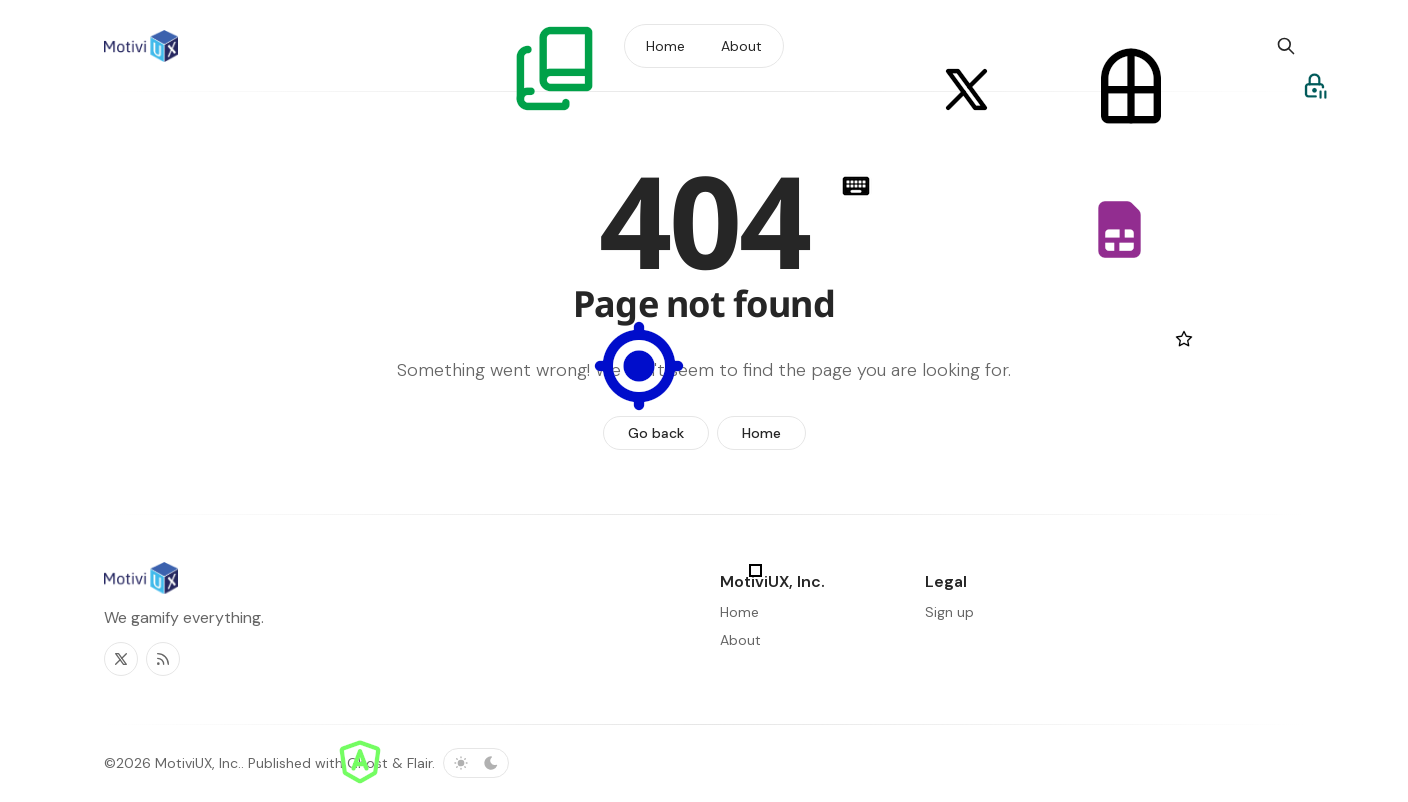 Image resolution: width=1408 pixels, height=802 pixels. What do you see at coordinates (755, 570) in the screenshot?
I see `select a square crop ratio for an image` at bounding box center [755, 570].